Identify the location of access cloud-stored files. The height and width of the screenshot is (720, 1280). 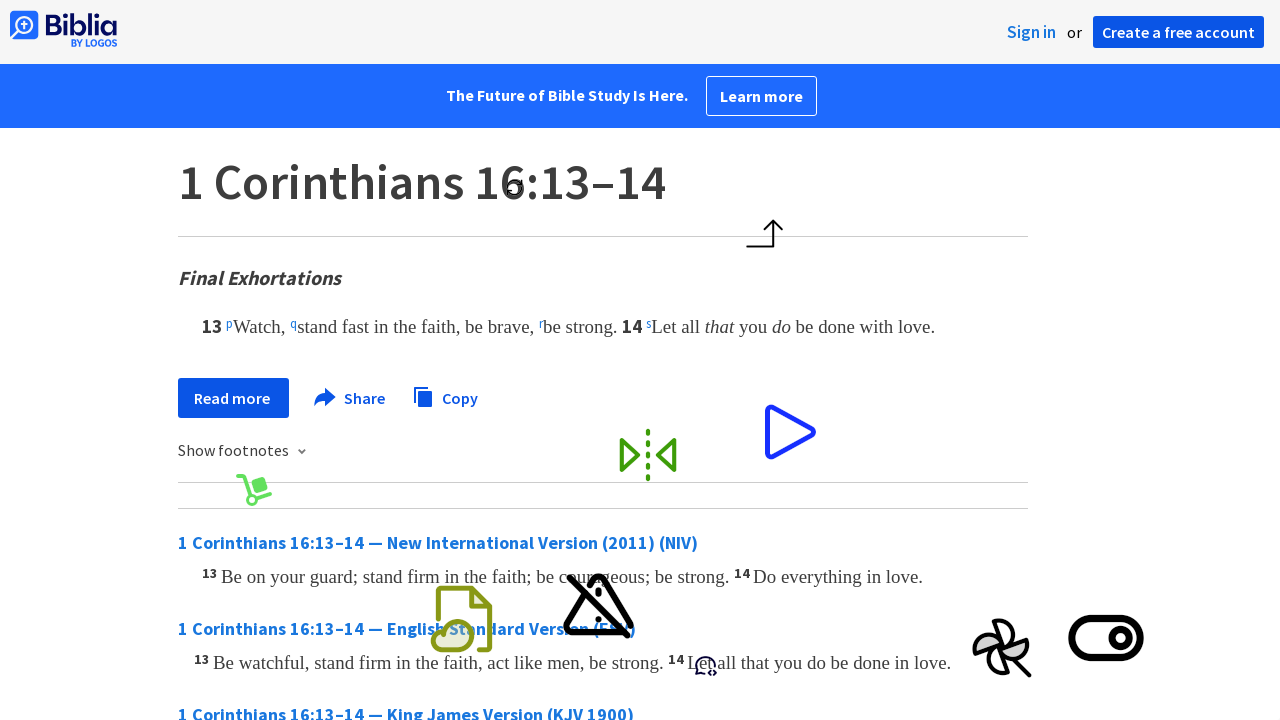
(464, 619).